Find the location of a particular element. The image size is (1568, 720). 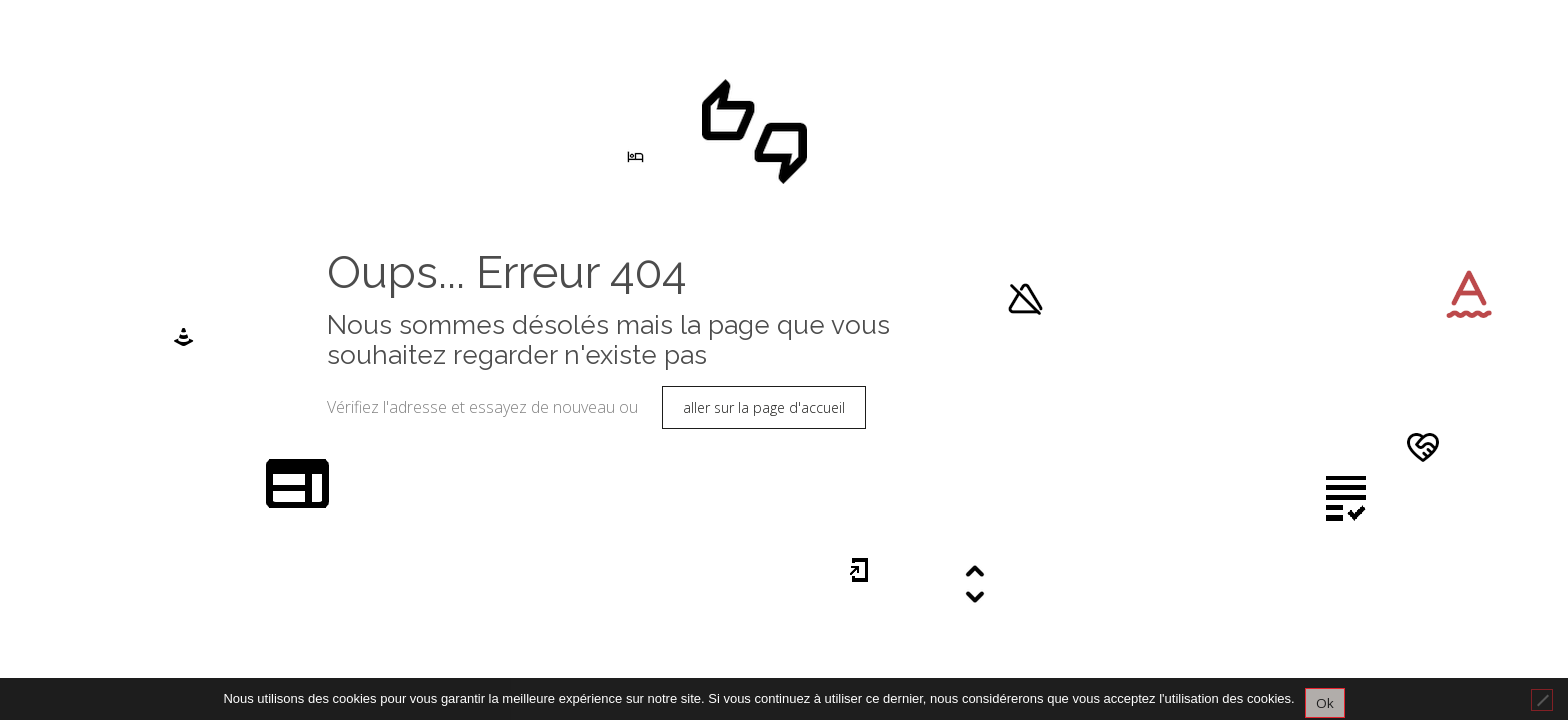

expand to show more content is located at coordinates (975, 584).